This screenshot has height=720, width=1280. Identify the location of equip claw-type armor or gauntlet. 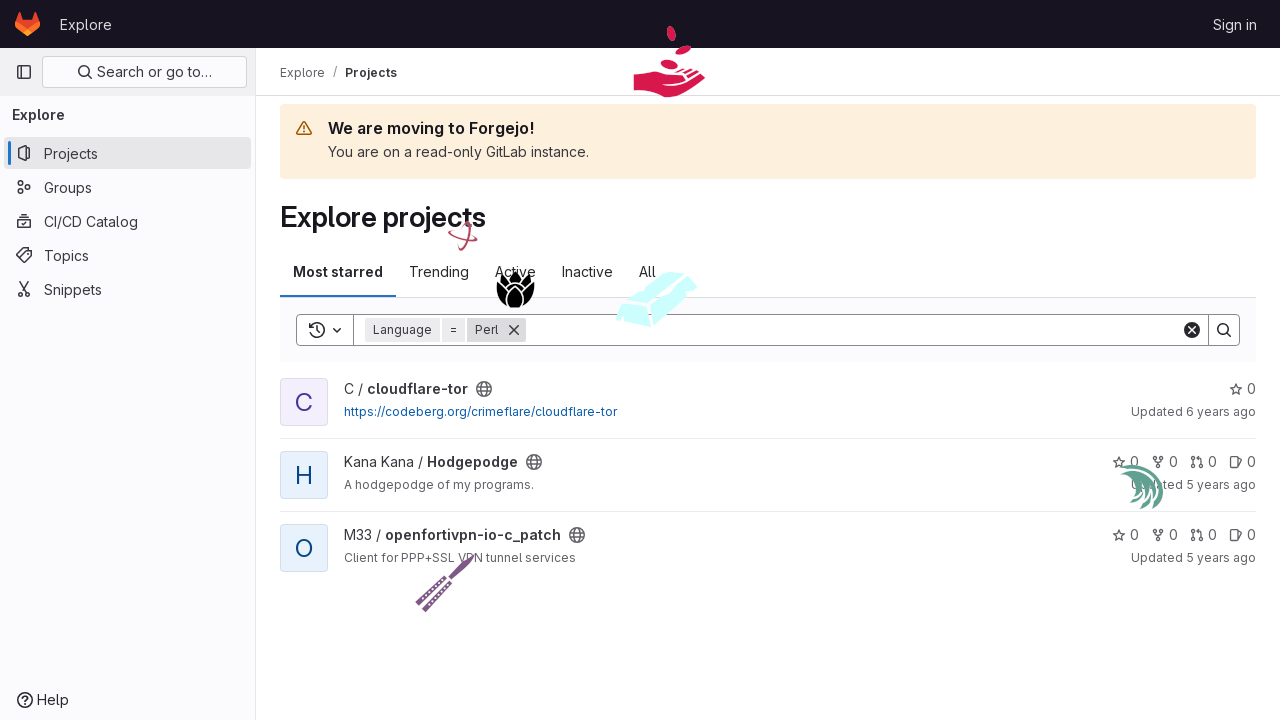
(1141, 487).